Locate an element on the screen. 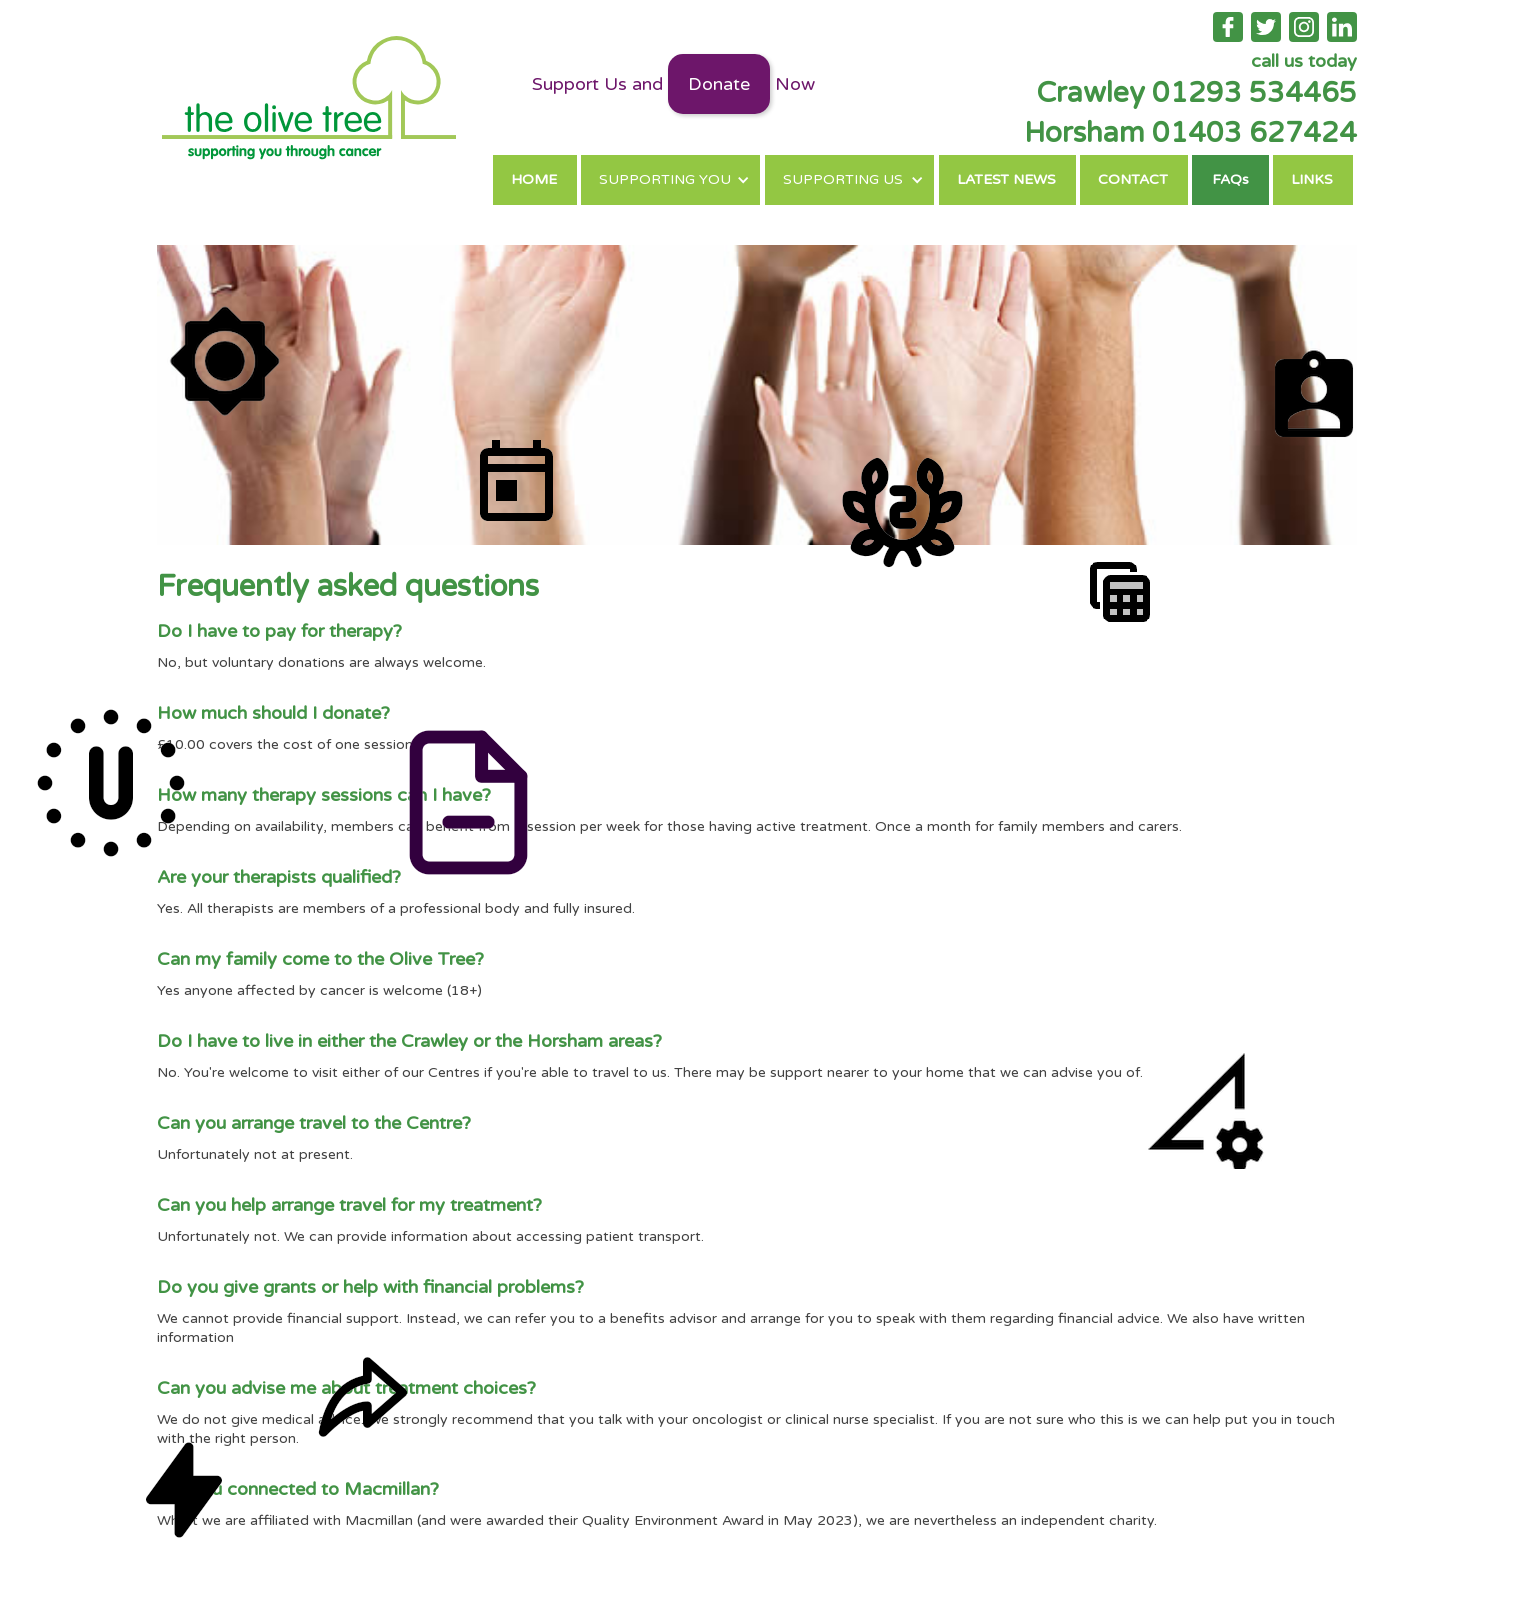 The height and width of the screenshot is (1613, 1514). indicates a pending or unverified user account is located at coordinates (111, 783).